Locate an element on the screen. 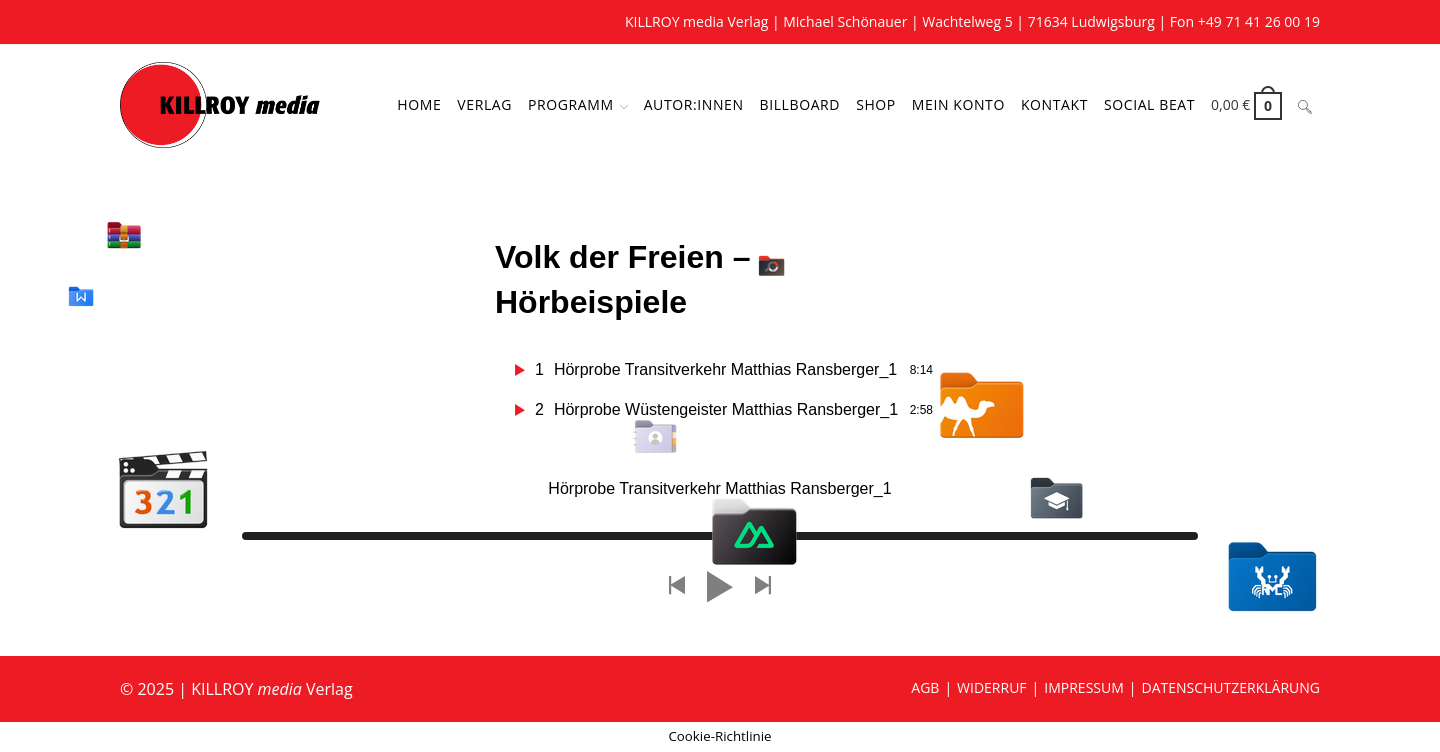 Image resolution: width=1440 pixels, height=752 pixels. folder containing realtek audio drivers and software is located at coordinates (1272, 579).